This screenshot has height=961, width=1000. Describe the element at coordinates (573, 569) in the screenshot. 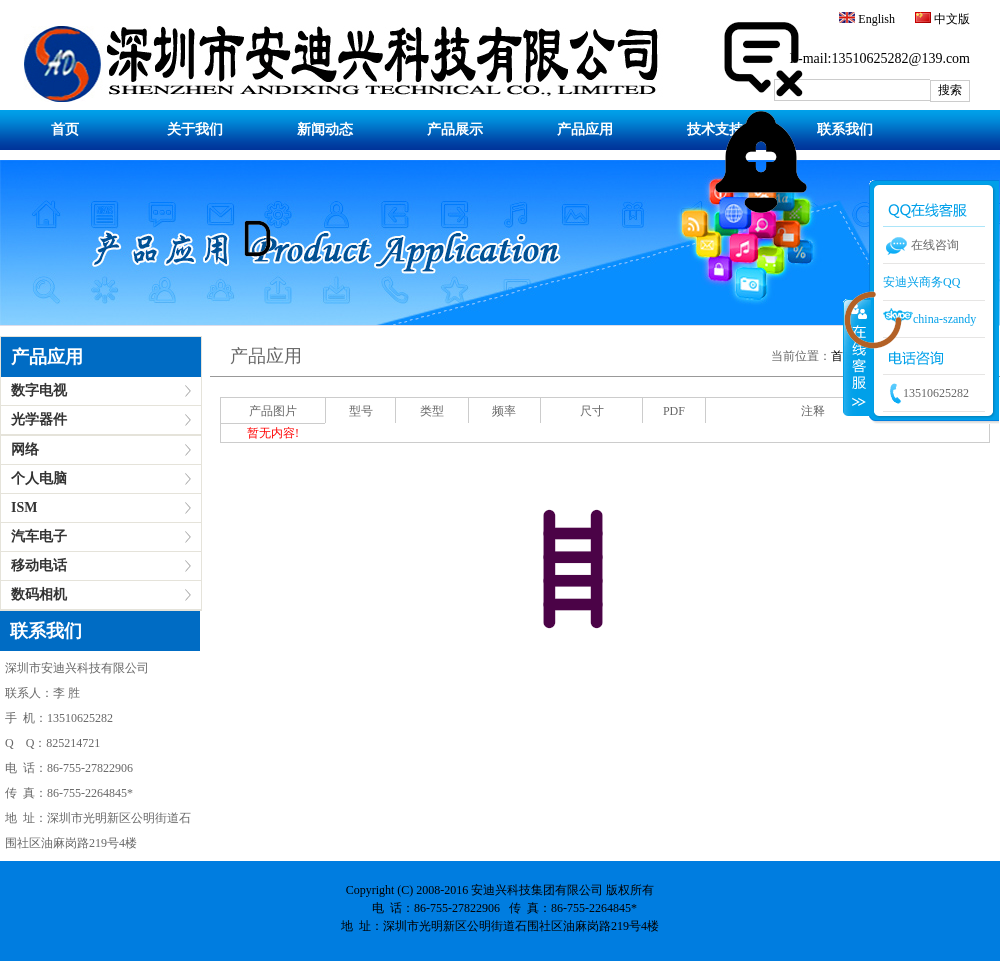

I see `access tools or equipment section` at that location.